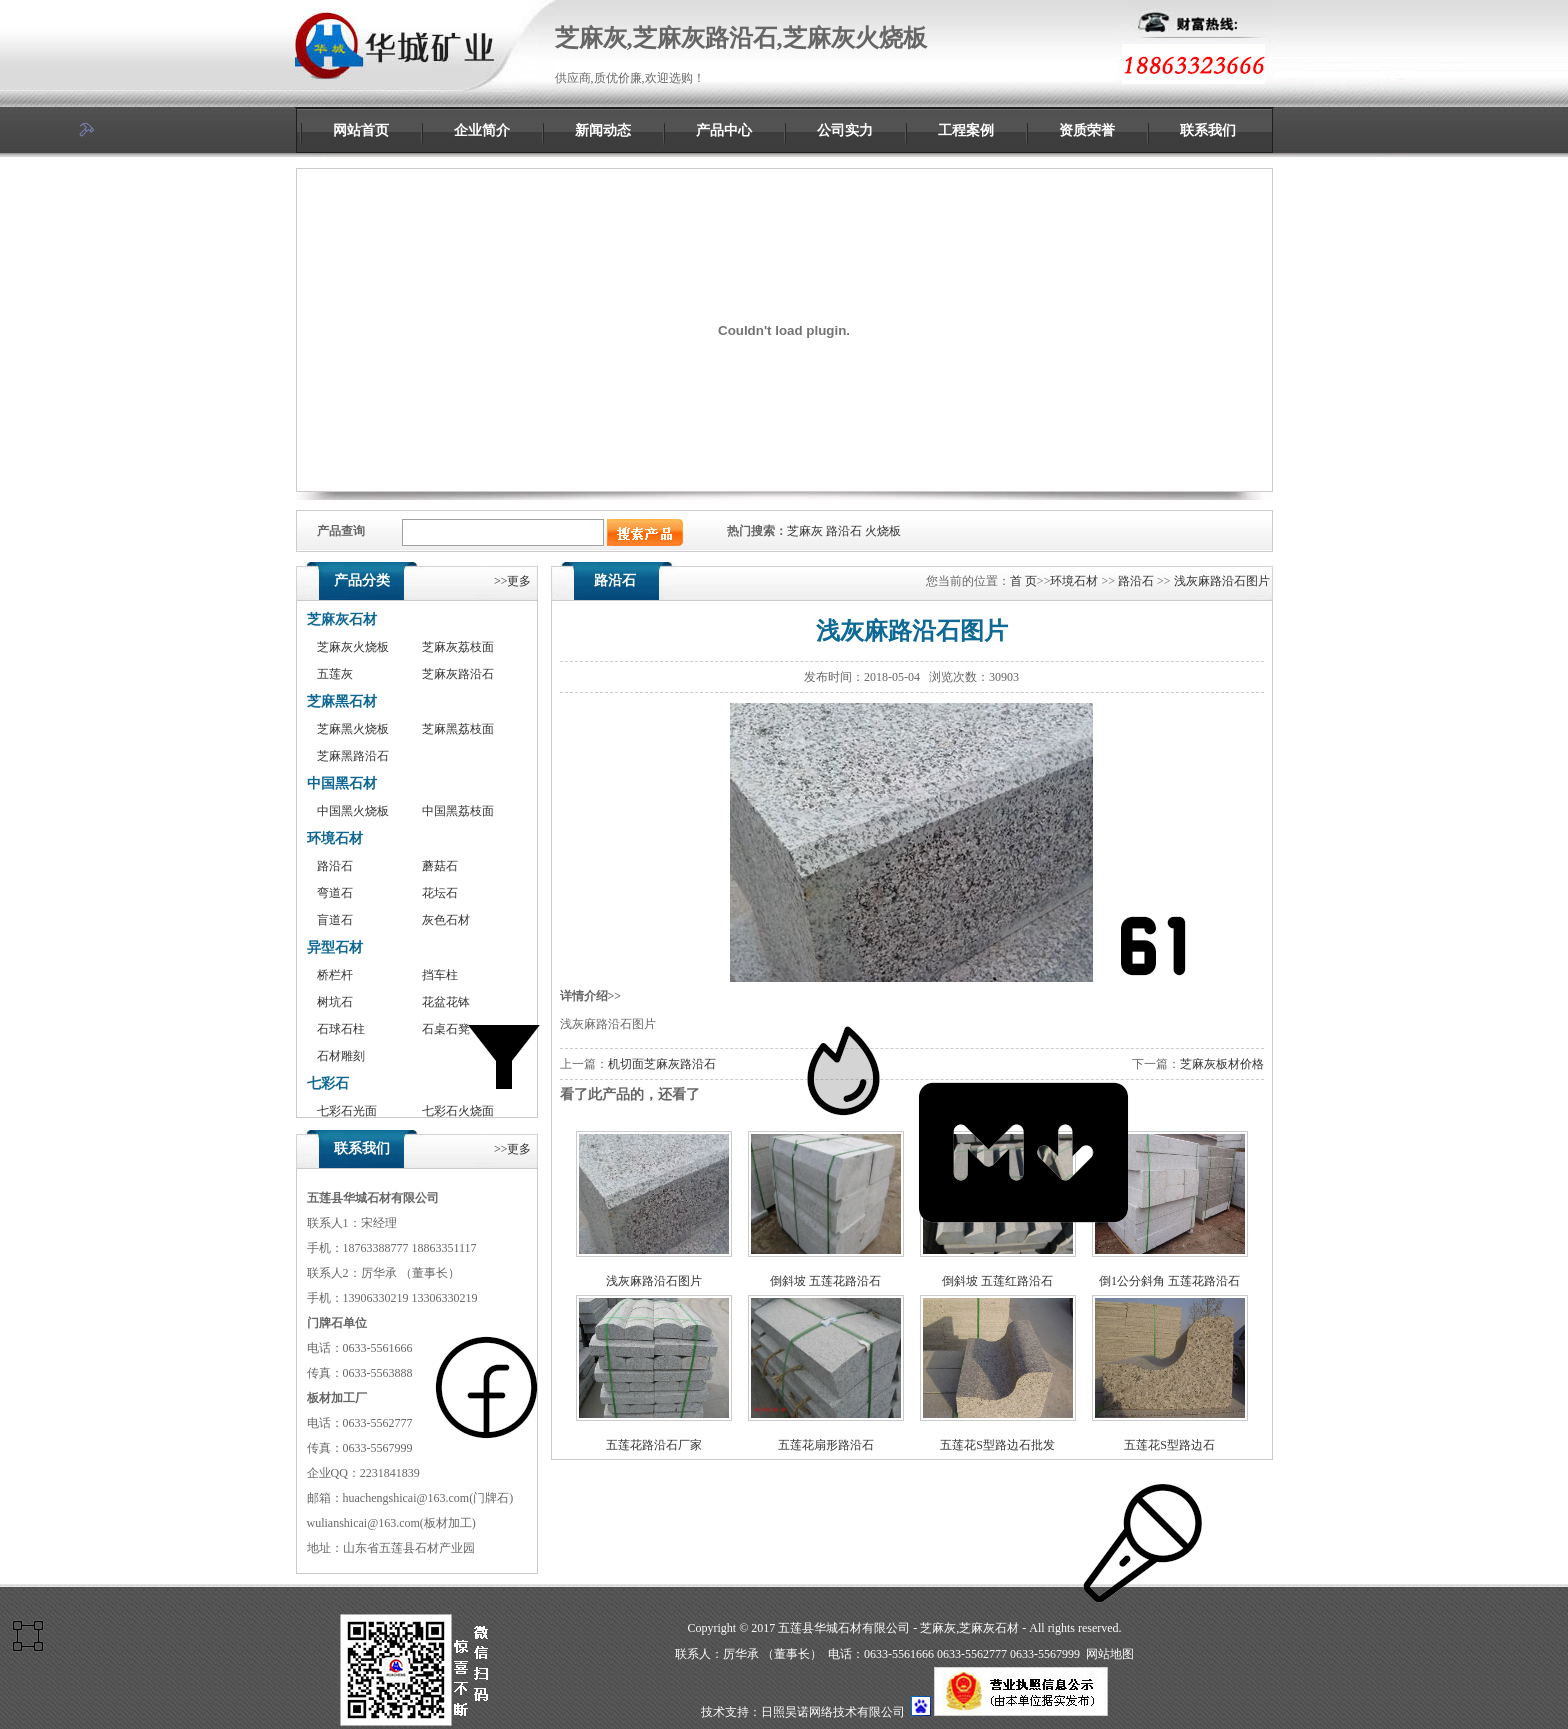 The width and height of the screenshot is (1568, 1729). What do you see at coordinates (1023, 1152) in the screenshot?
I see `indicates markdown formatting is supported` at bounding box center [1023, 1152].